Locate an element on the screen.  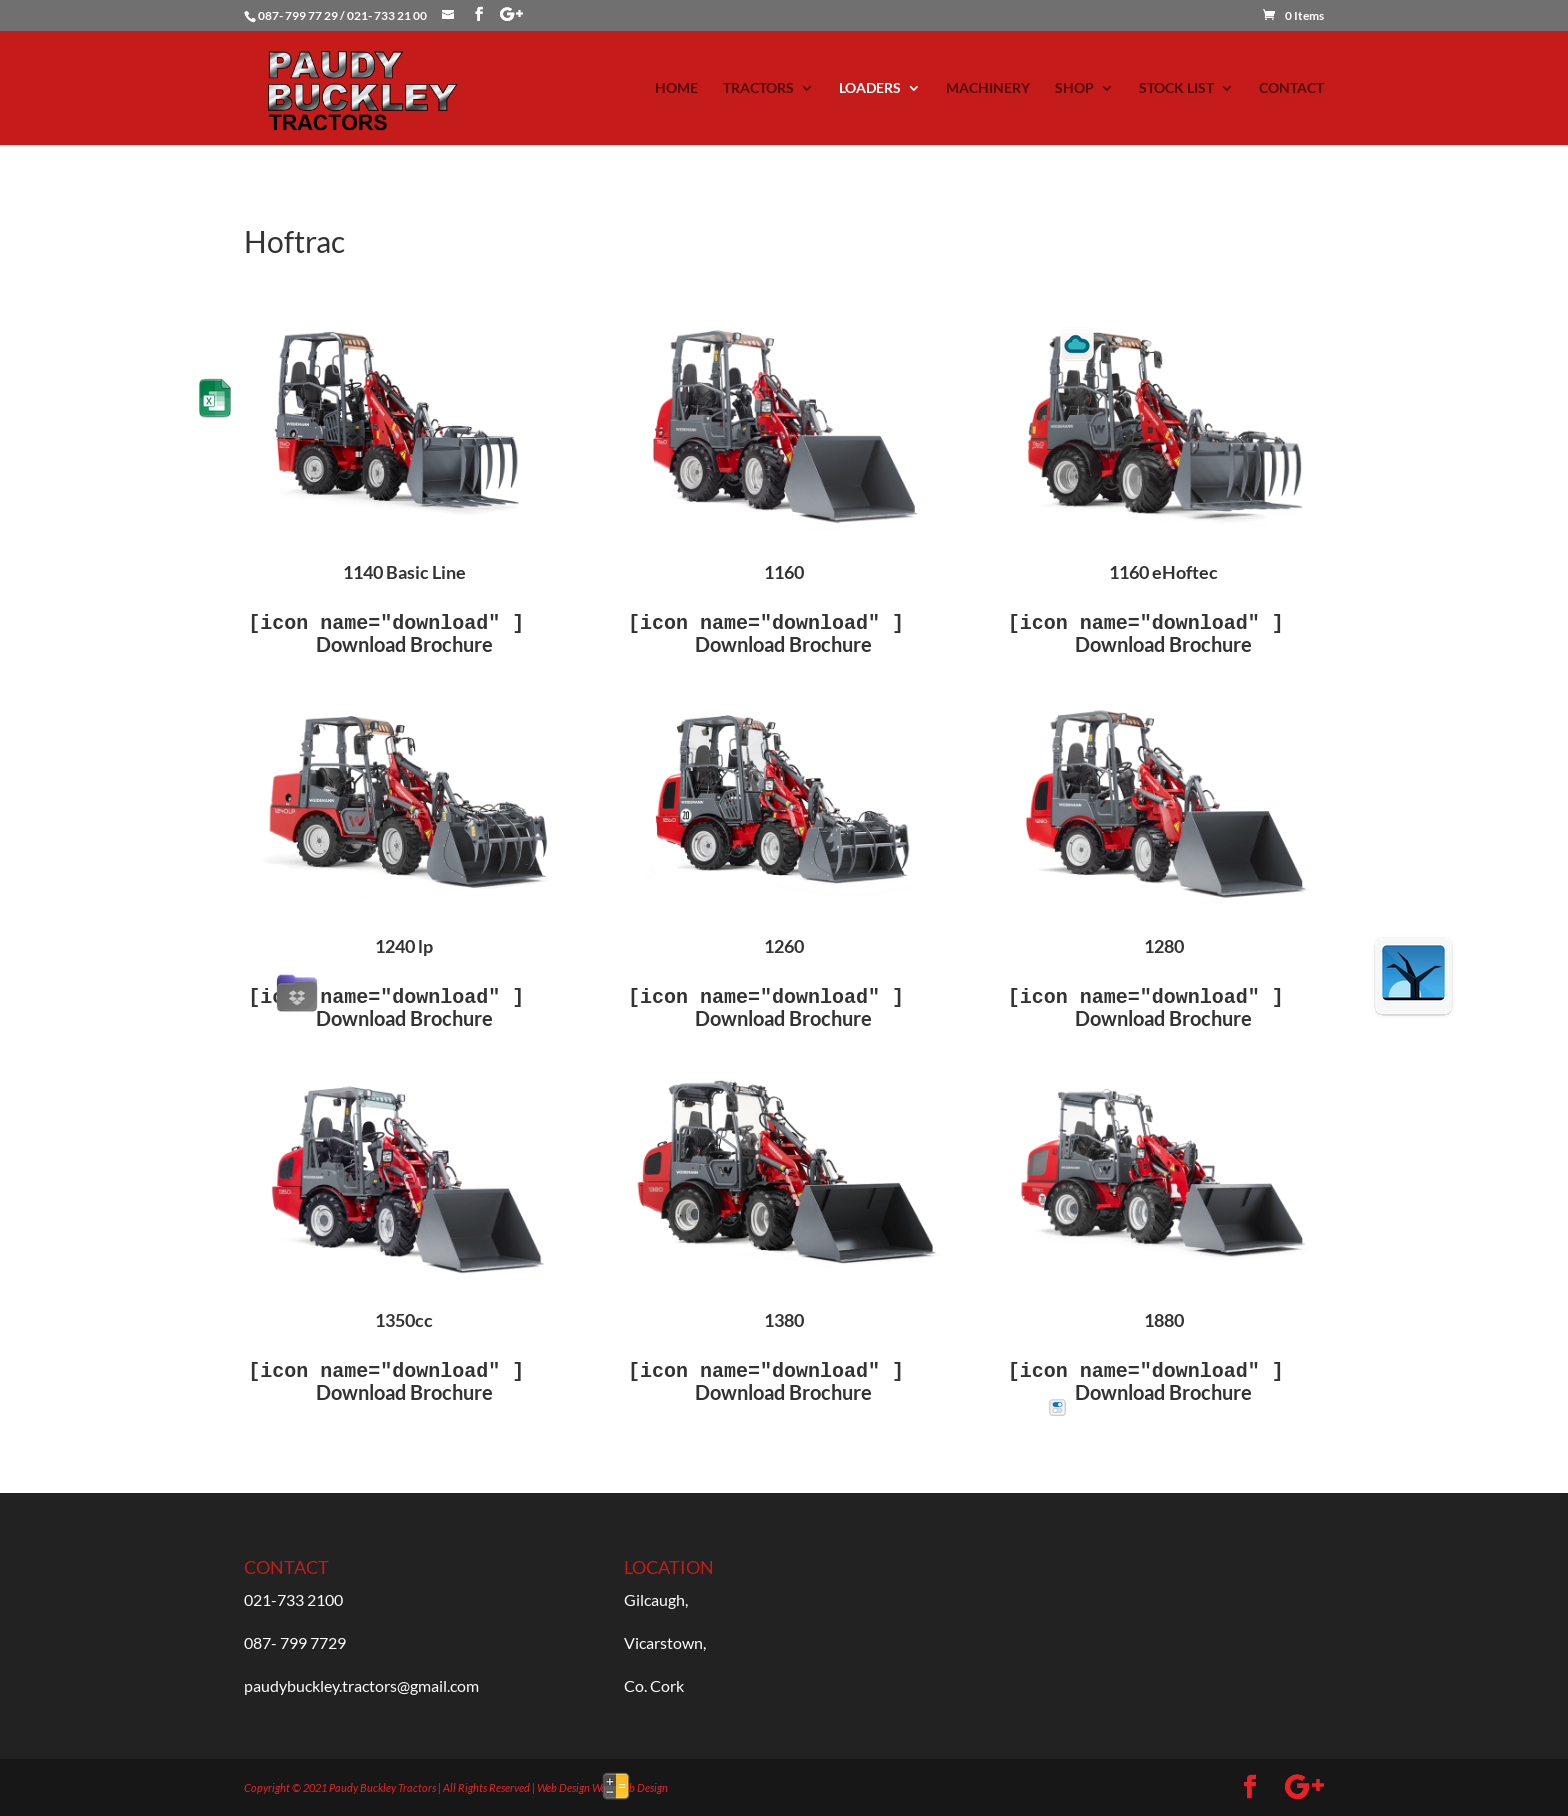
open shotwell photo manager is located at coordinates (1413, 976).